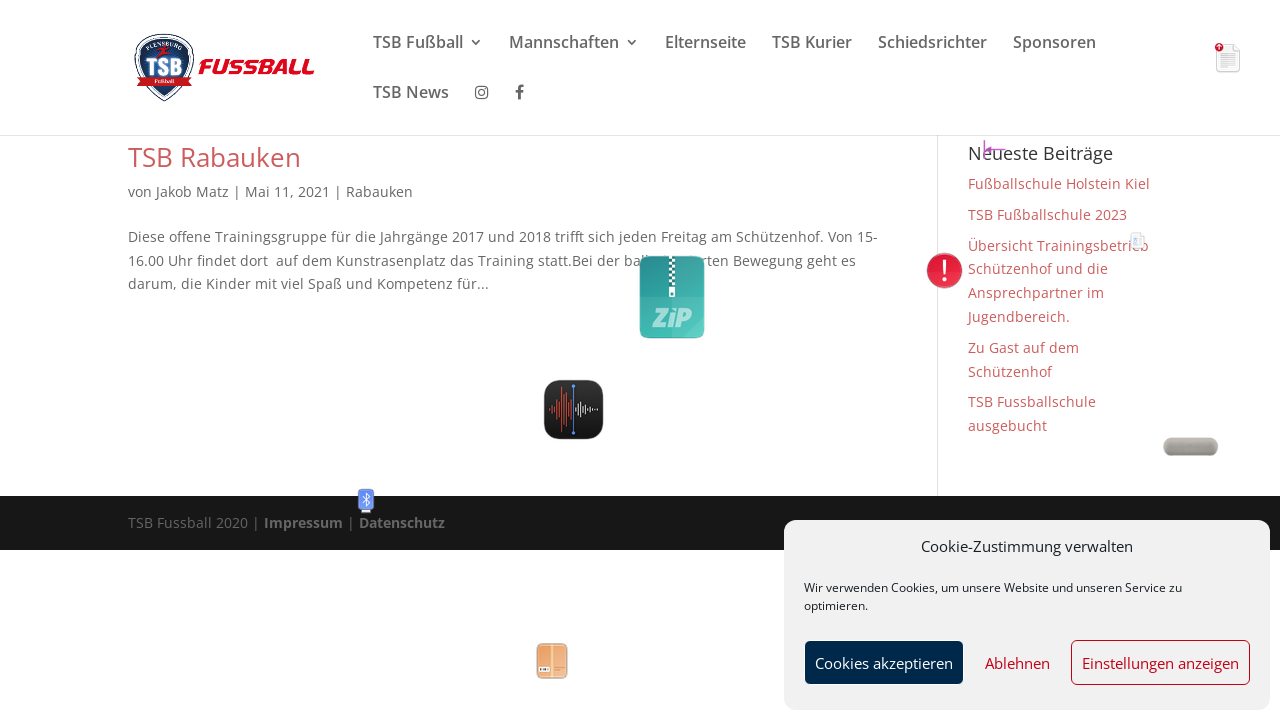 The width and height of the screenshot is (1280, 720). I want to click on a compressed zip file, so click(672, 297).